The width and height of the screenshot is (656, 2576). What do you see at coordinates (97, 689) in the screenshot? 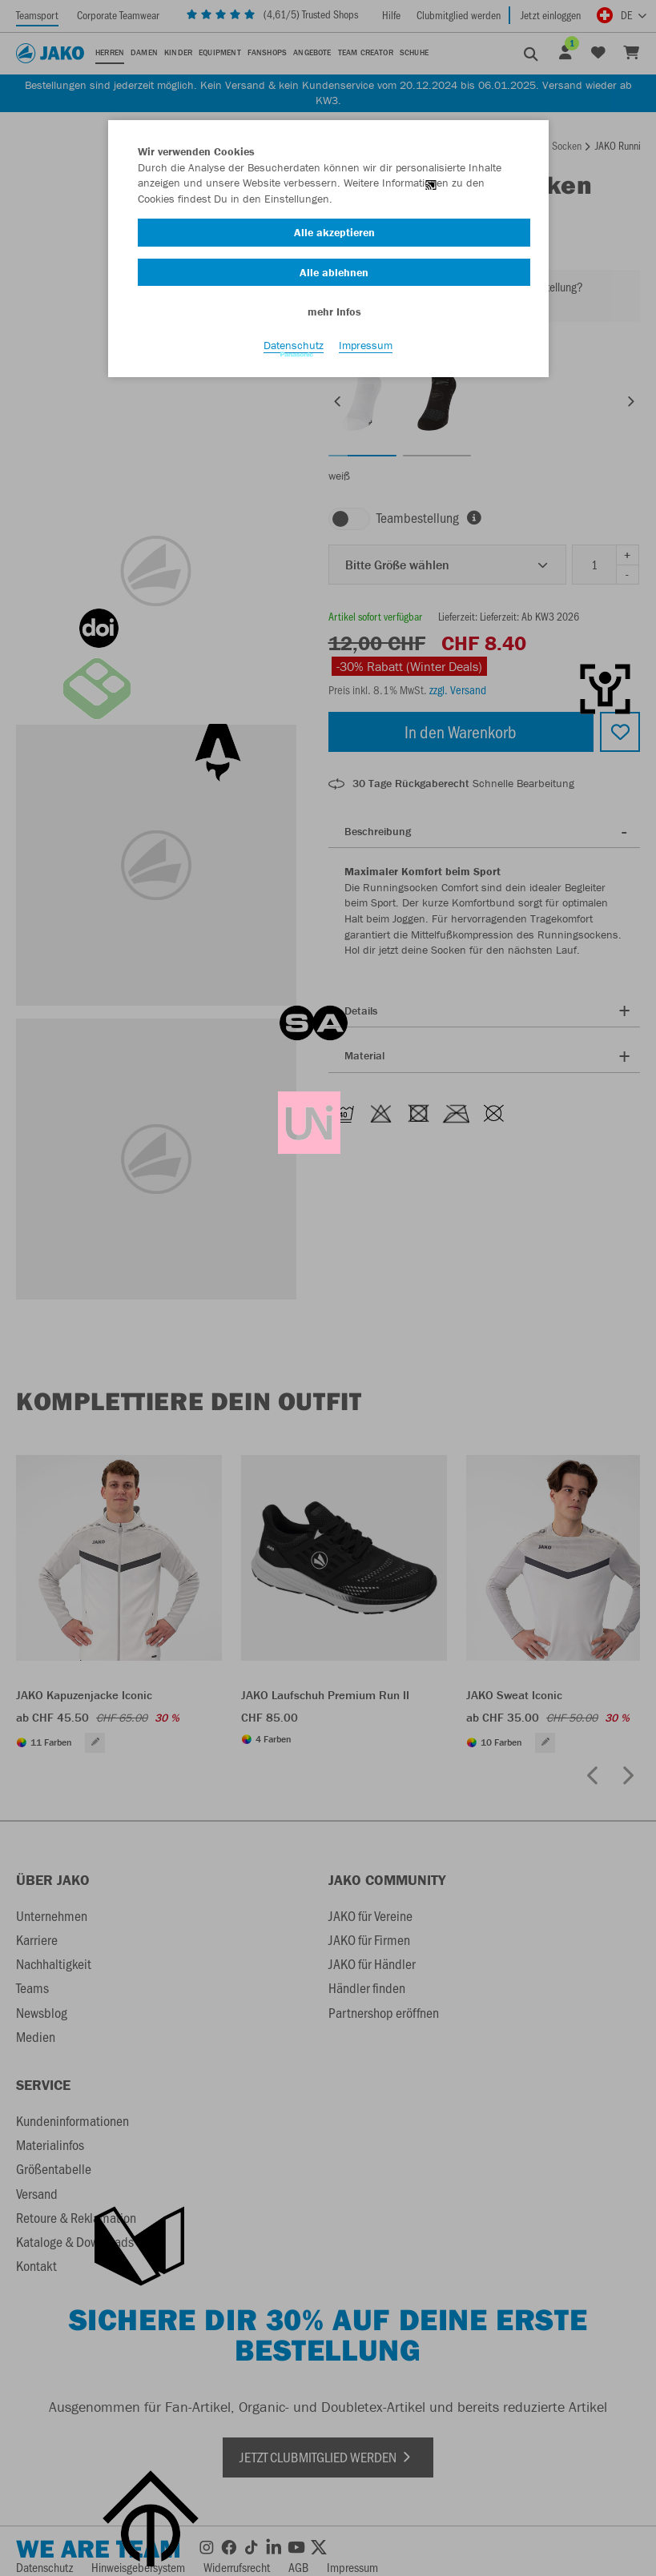
I see `open the bento app` at bounding box center [97, 689].